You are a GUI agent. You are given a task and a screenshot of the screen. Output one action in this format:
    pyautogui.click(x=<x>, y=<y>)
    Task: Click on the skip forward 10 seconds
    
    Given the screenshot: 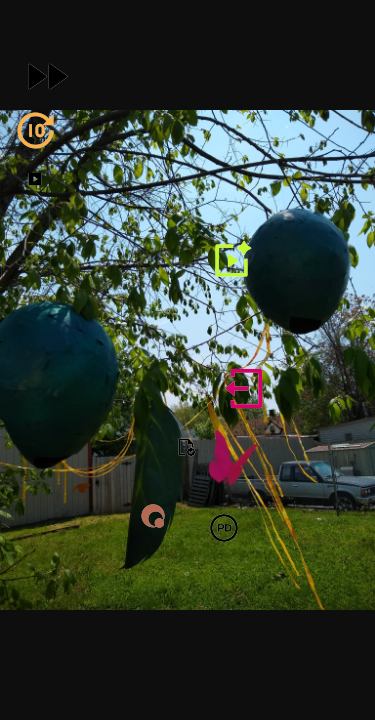 What is the action you would take?
    pyautogui.click(x=35, y=130)
    